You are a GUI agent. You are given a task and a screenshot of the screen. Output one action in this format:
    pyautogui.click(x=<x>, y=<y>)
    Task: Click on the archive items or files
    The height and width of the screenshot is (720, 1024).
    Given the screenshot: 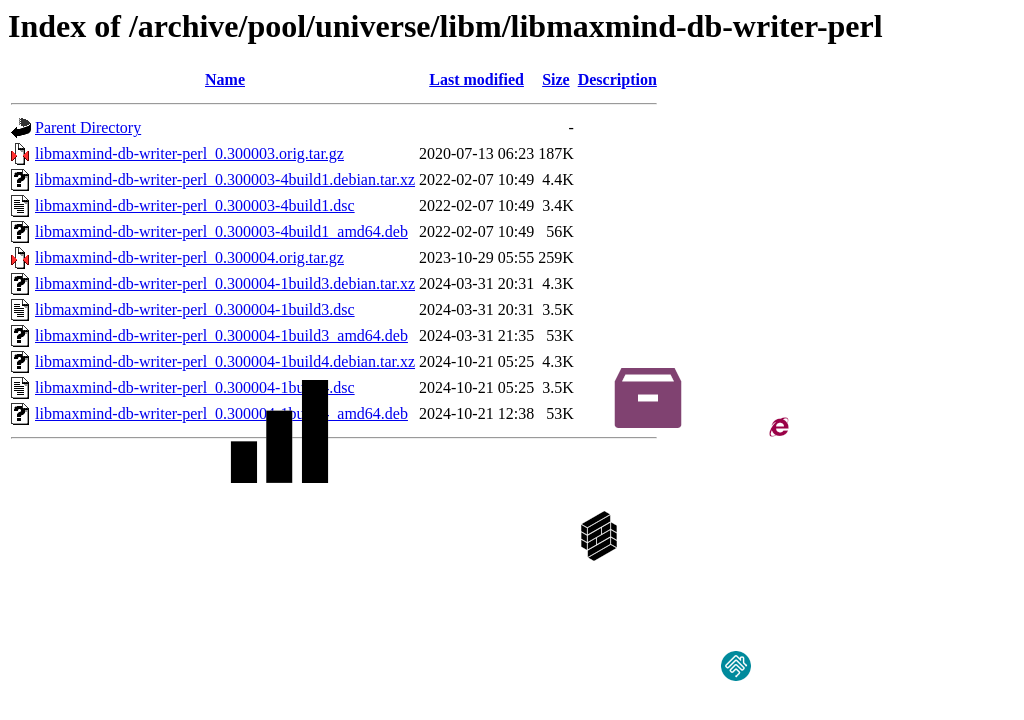 What is the action you would take?
    pyautogui.click(x=648, y=398)
    